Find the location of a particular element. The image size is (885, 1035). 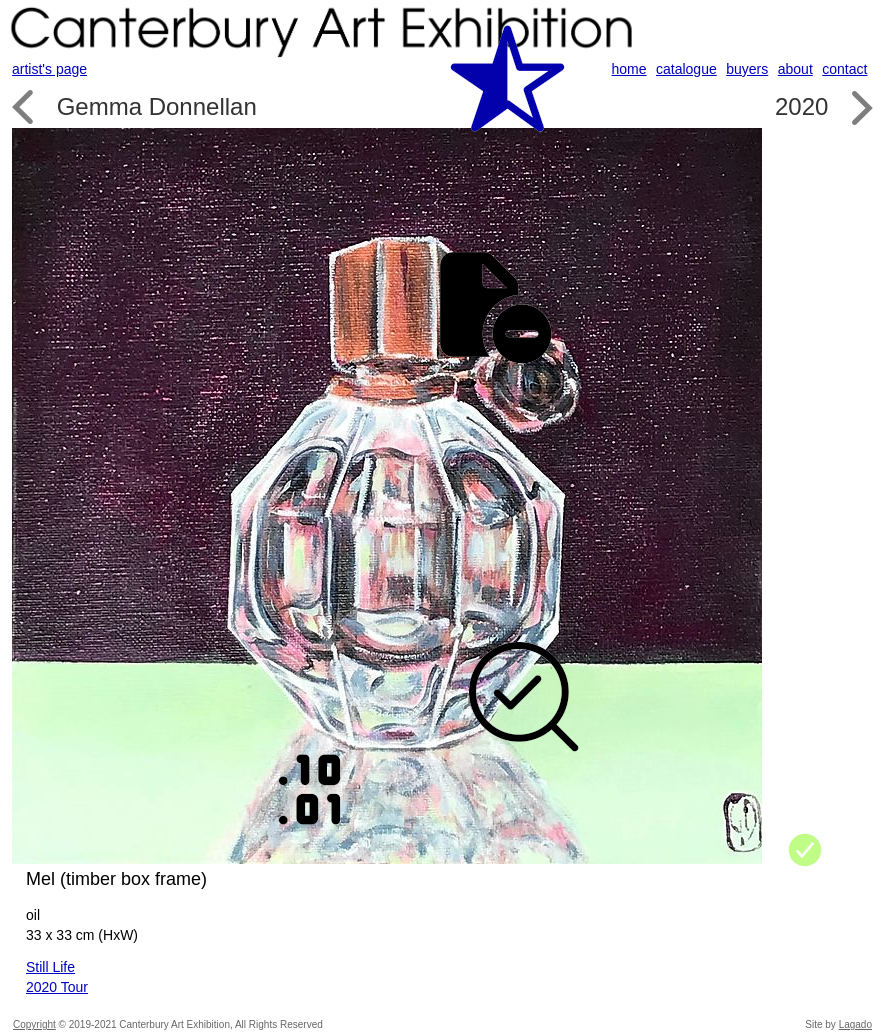

view or access binary/raw data is located at coordinates (309, 789).